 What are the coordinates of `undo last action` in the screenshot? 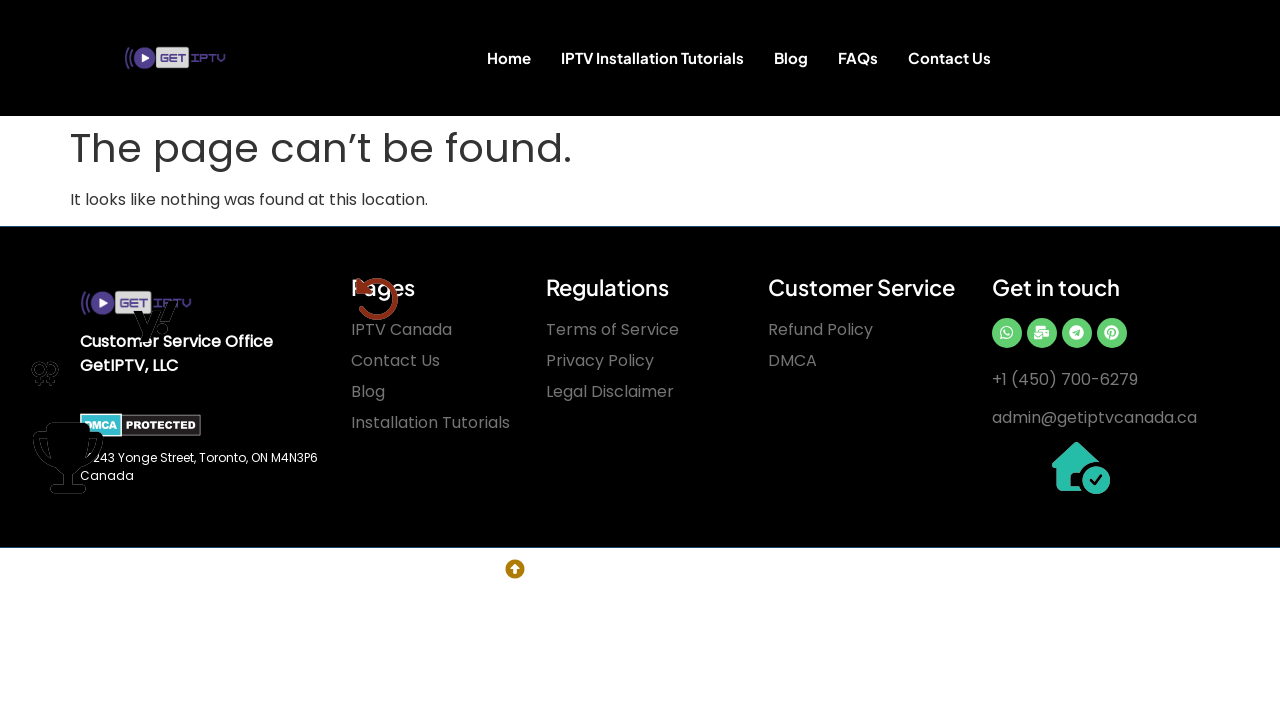 It's located at (377, 299).